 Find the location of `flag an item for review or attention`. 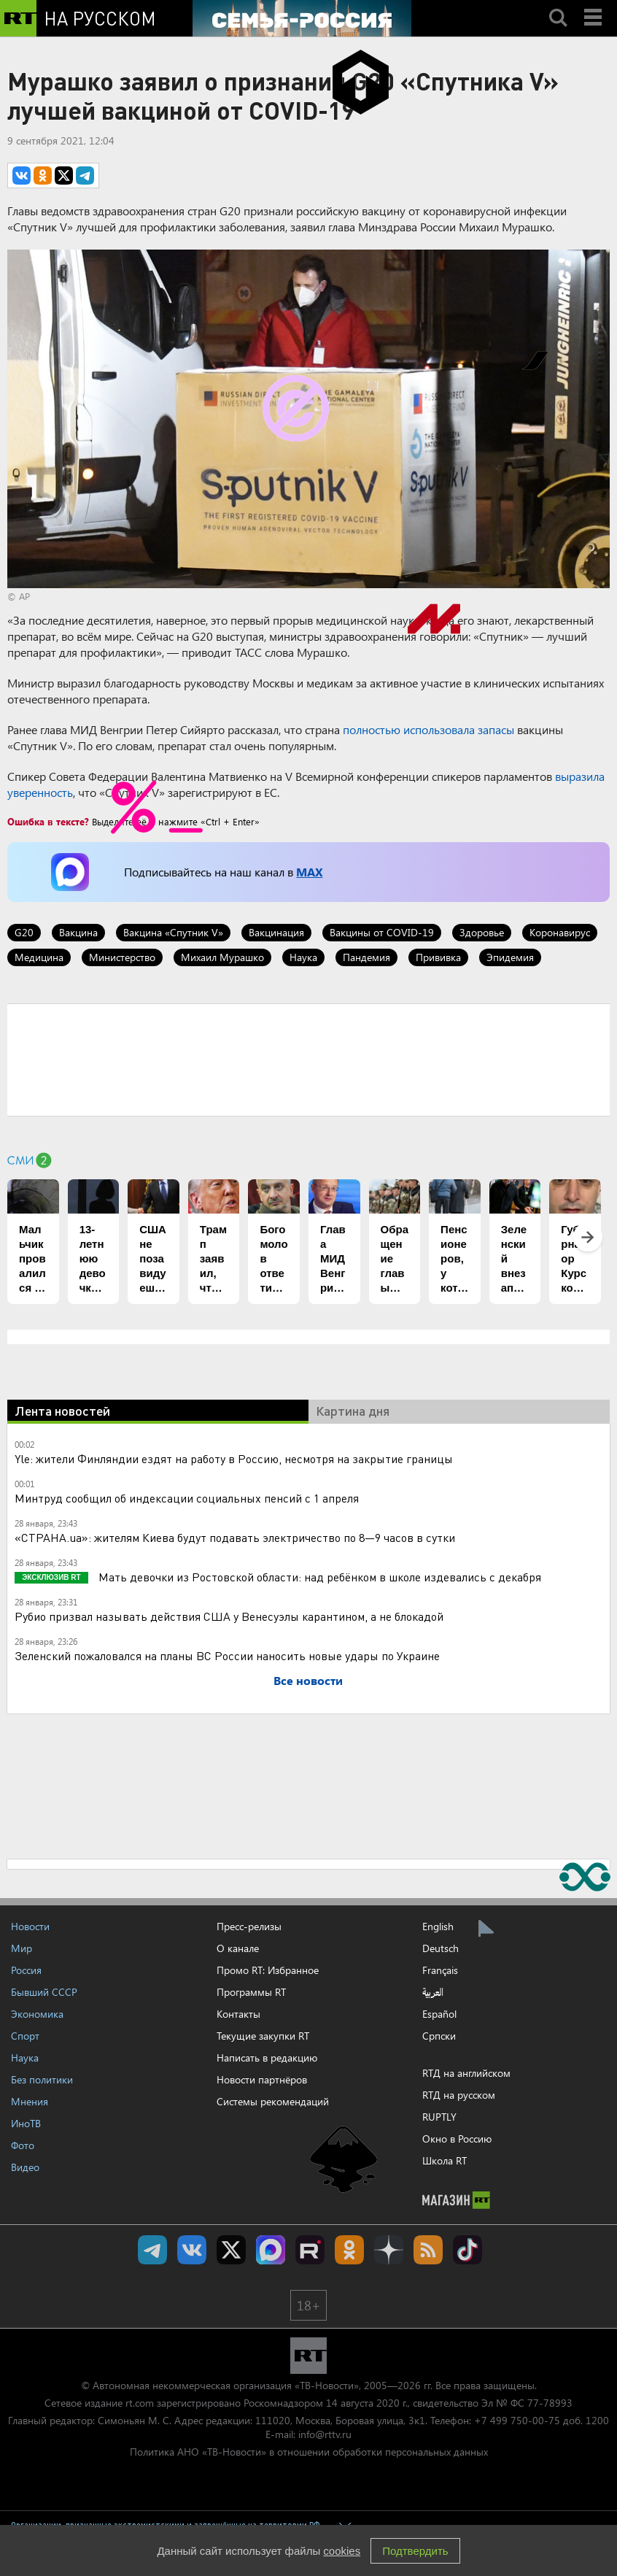

flag an item for review or attention is located at coordinates (485, 1928).